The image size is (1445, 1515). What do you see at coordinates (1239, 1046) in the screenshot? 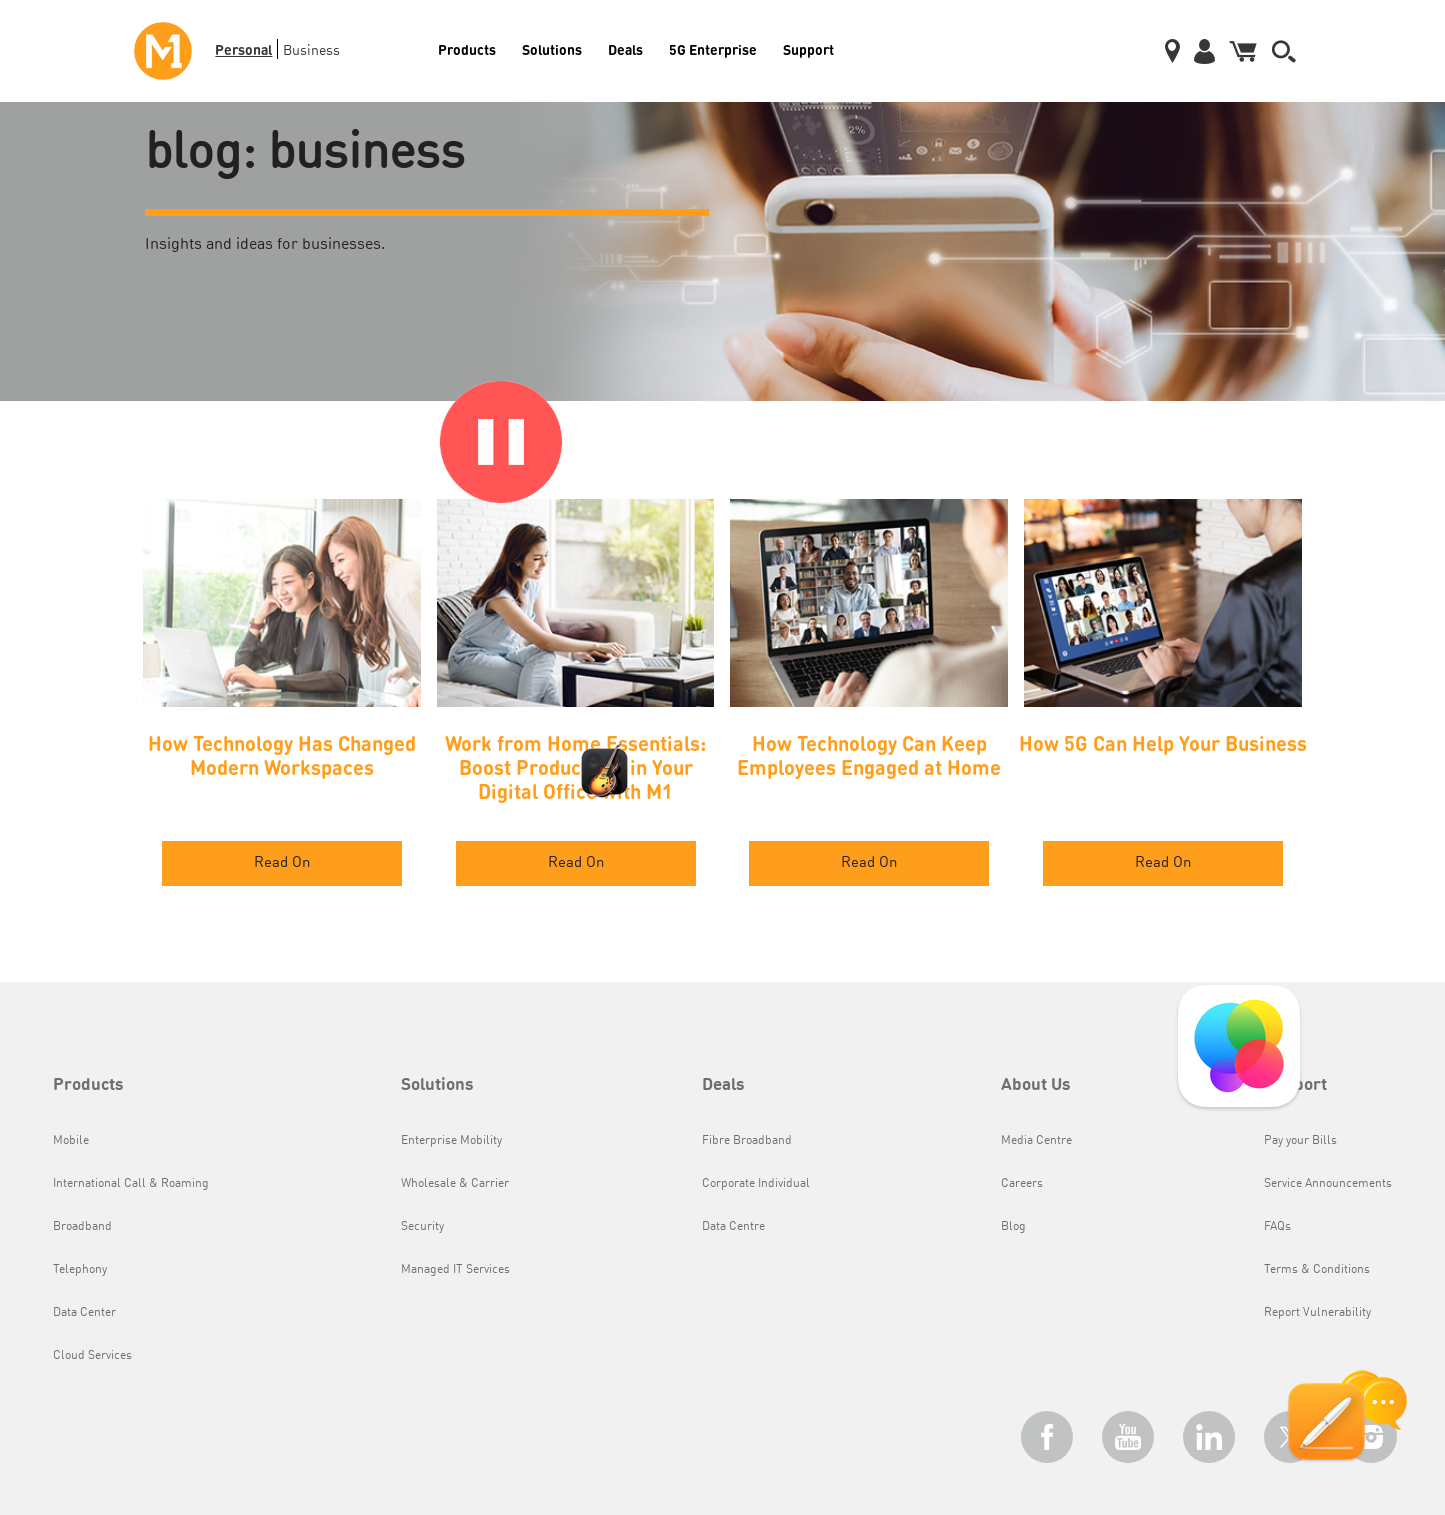
I see `open Game Center settings` at bounding box center [1239, 1046].